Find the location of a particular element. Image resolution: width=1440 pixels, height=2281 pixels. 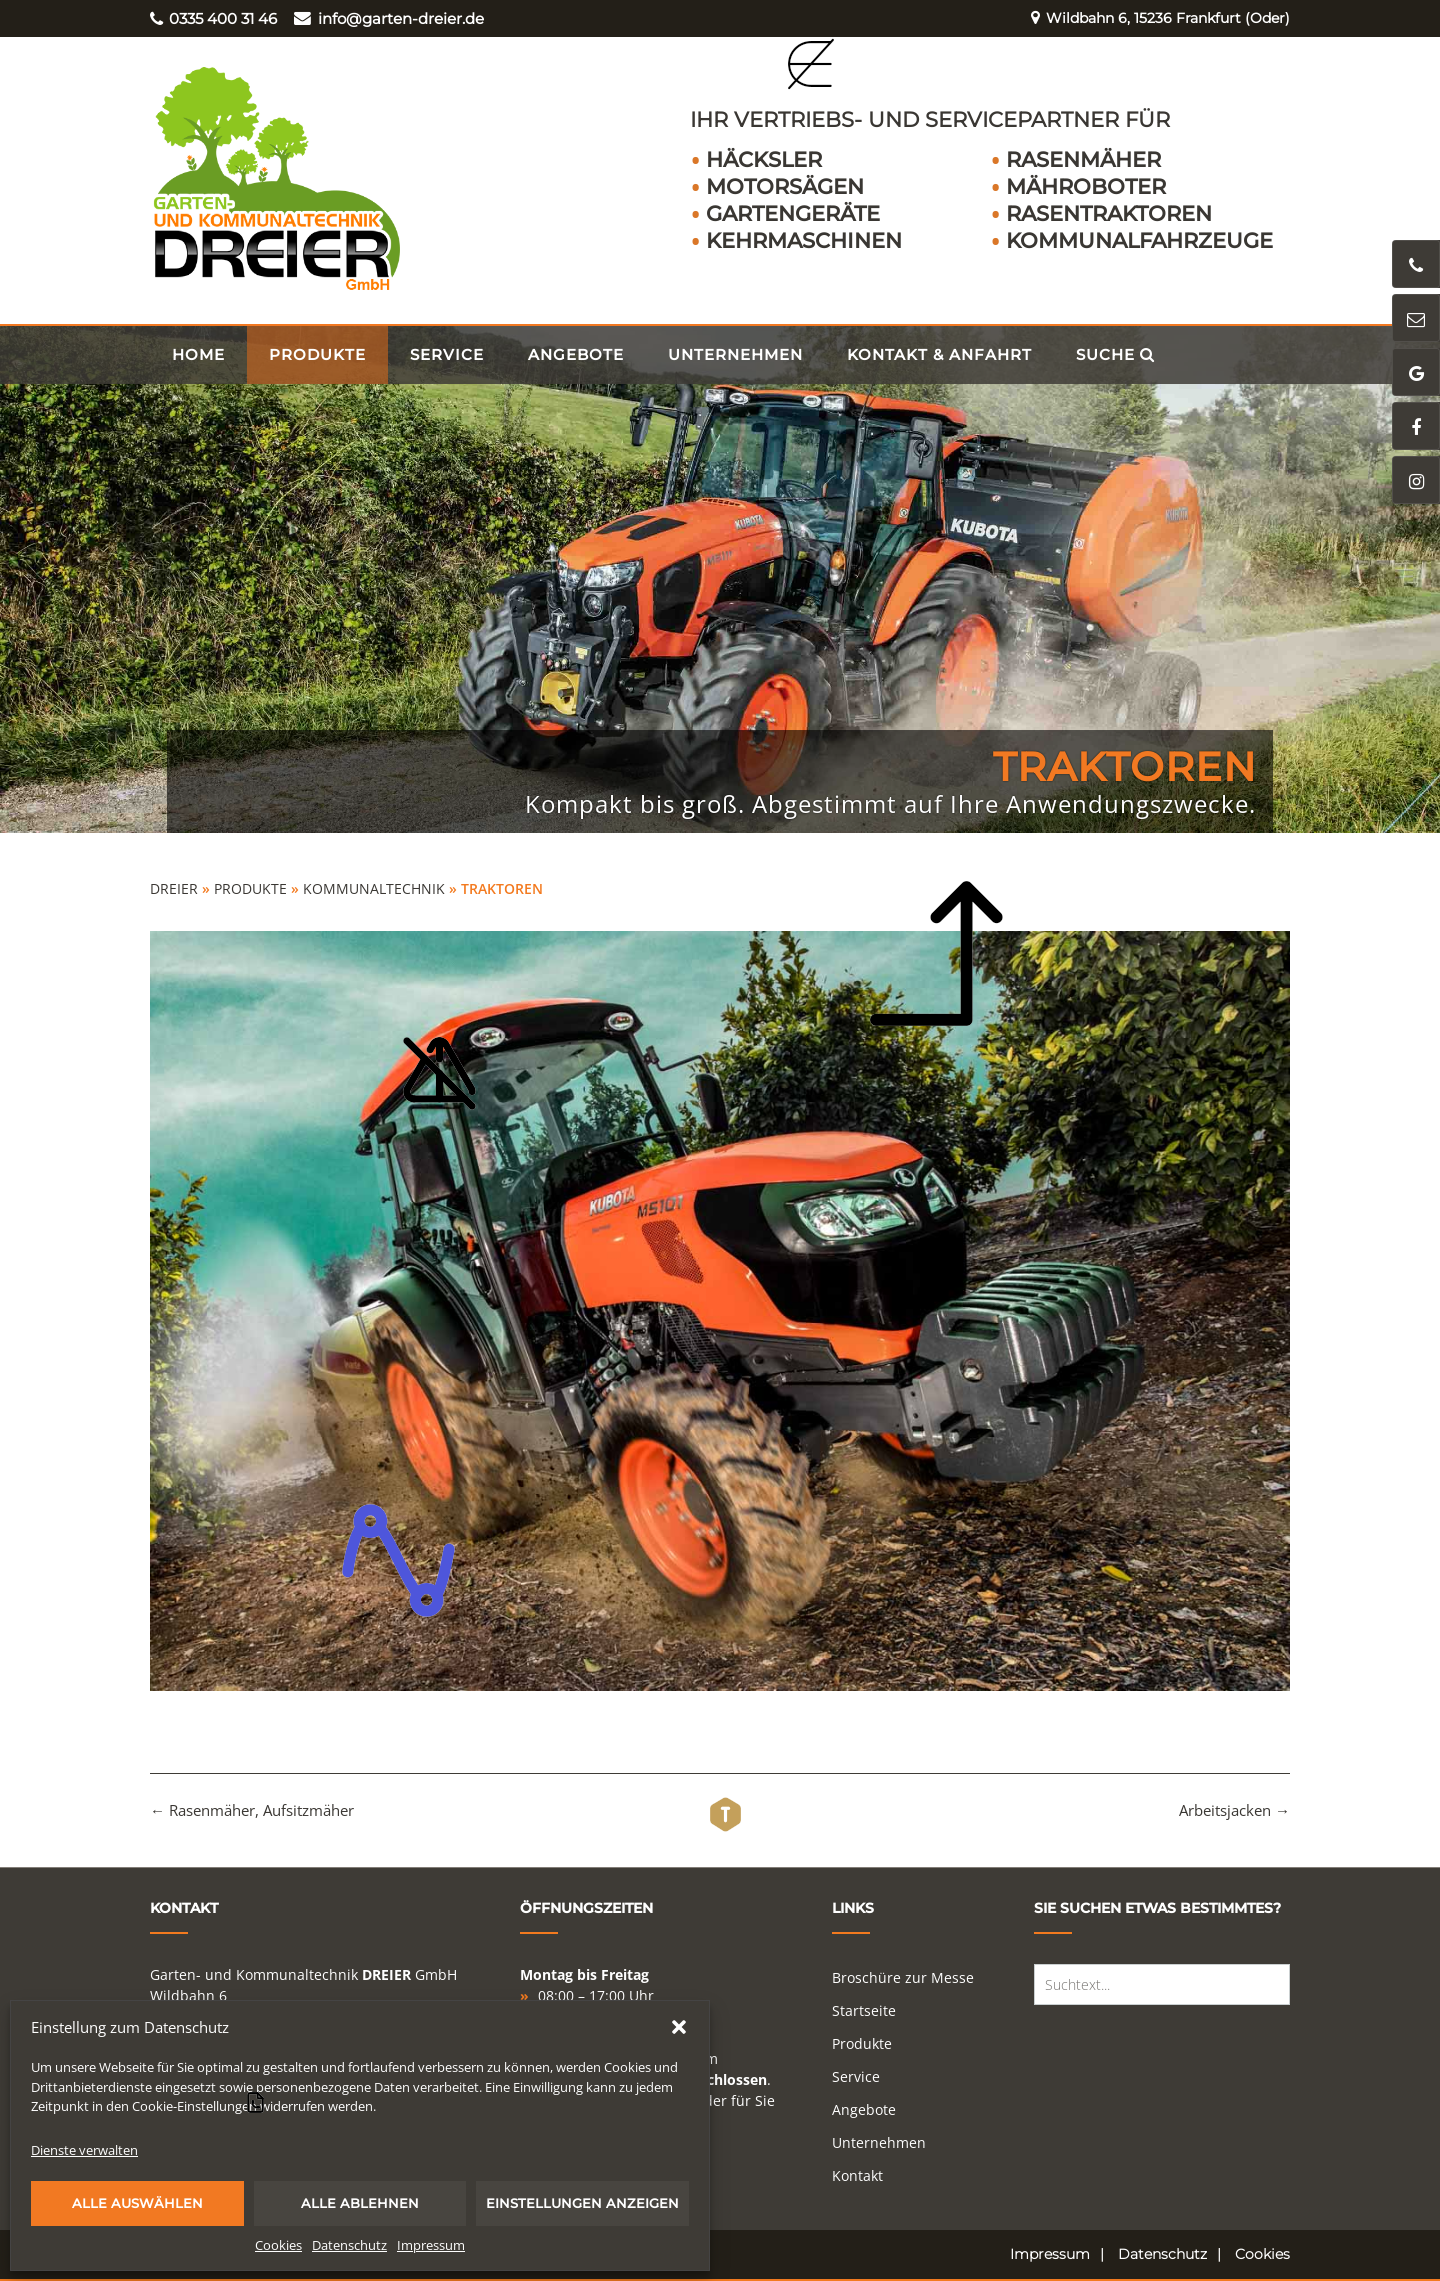

toggle between maximum and minimum values is located at coordinates (398, 1560).